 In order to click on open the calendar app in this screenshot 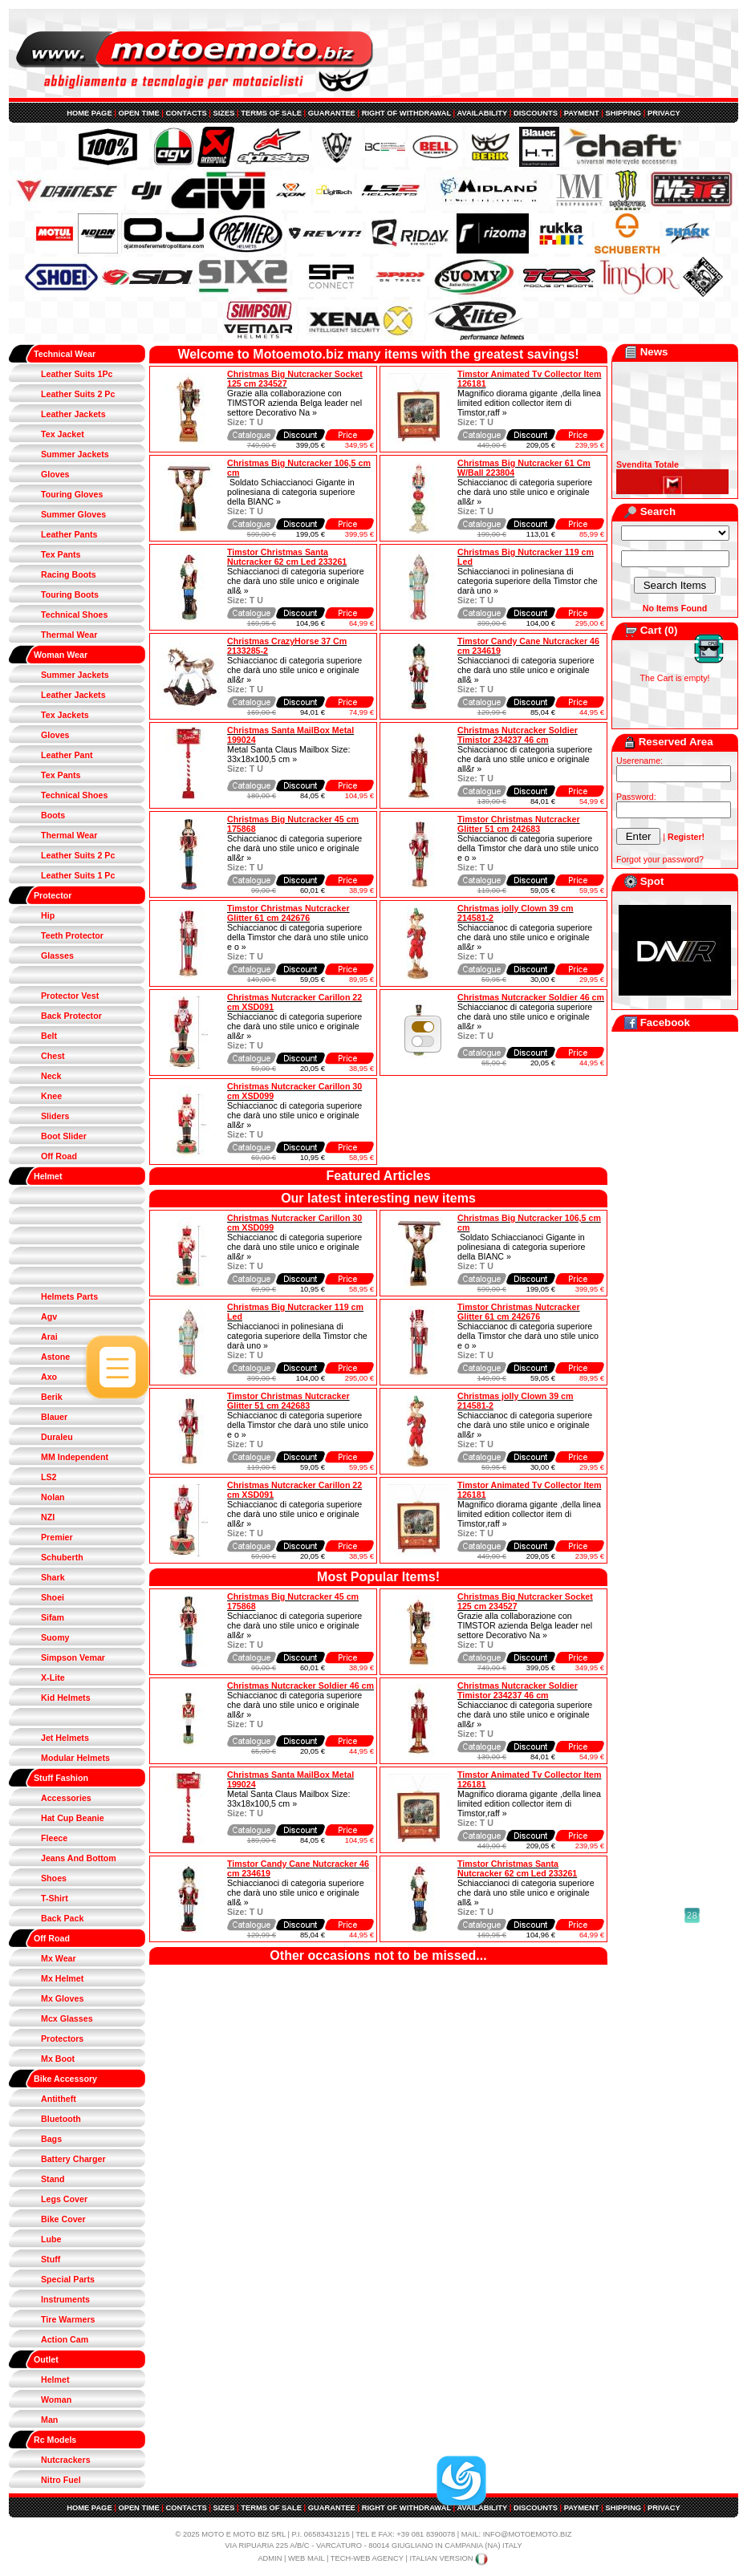, I will do `click(692, 1915)`.